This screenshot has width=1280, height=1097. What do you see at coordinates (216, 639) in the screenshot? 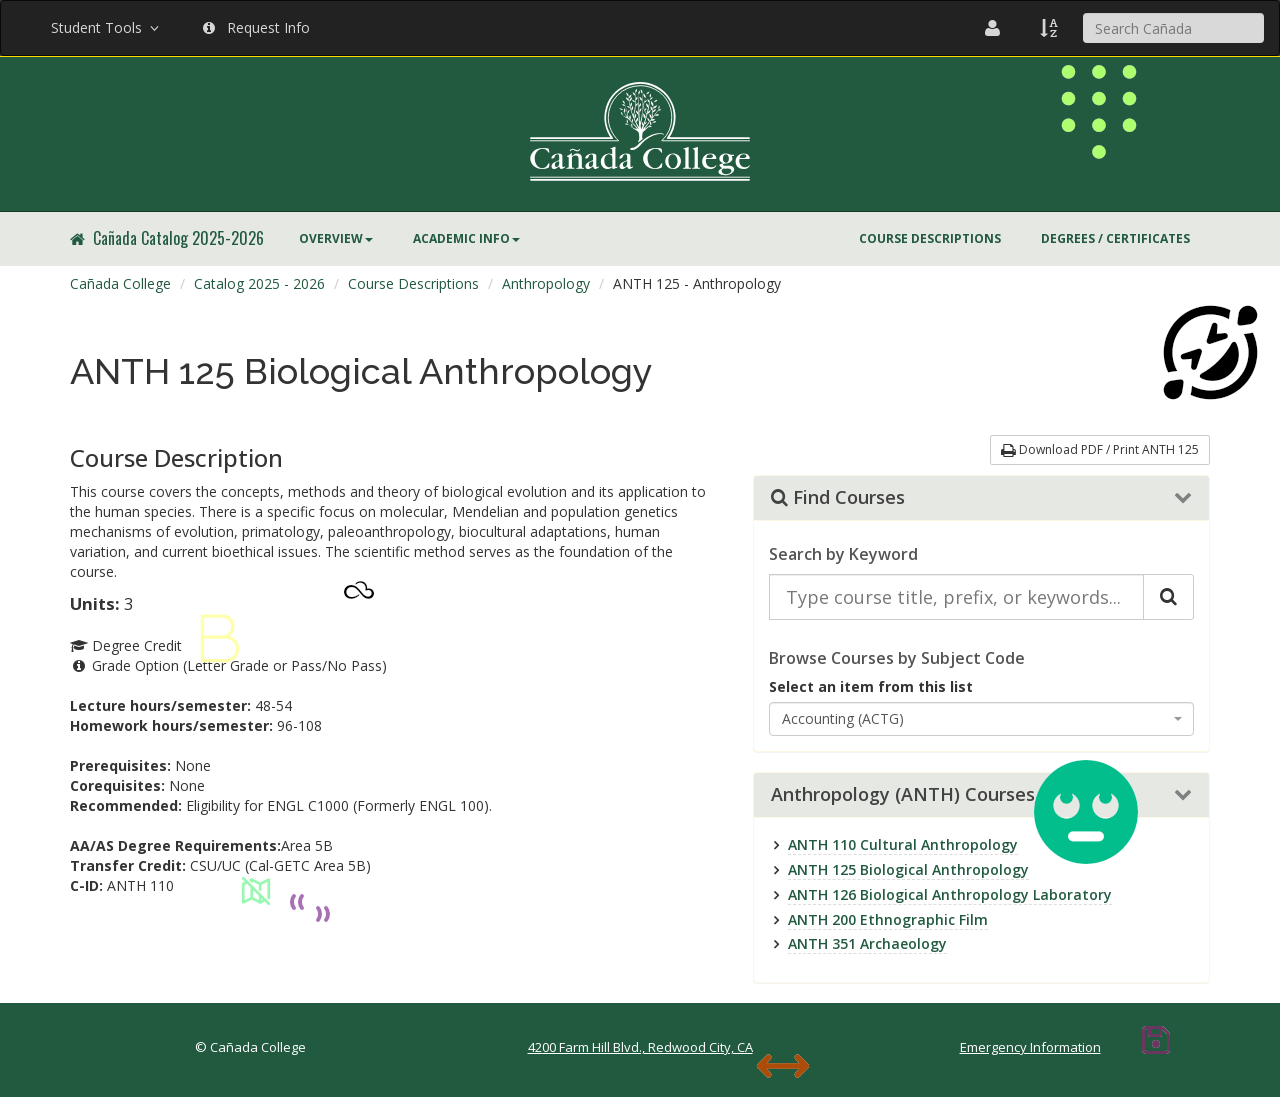
I see `apply bold formatting to selected text` at bounding box center [216, 639].